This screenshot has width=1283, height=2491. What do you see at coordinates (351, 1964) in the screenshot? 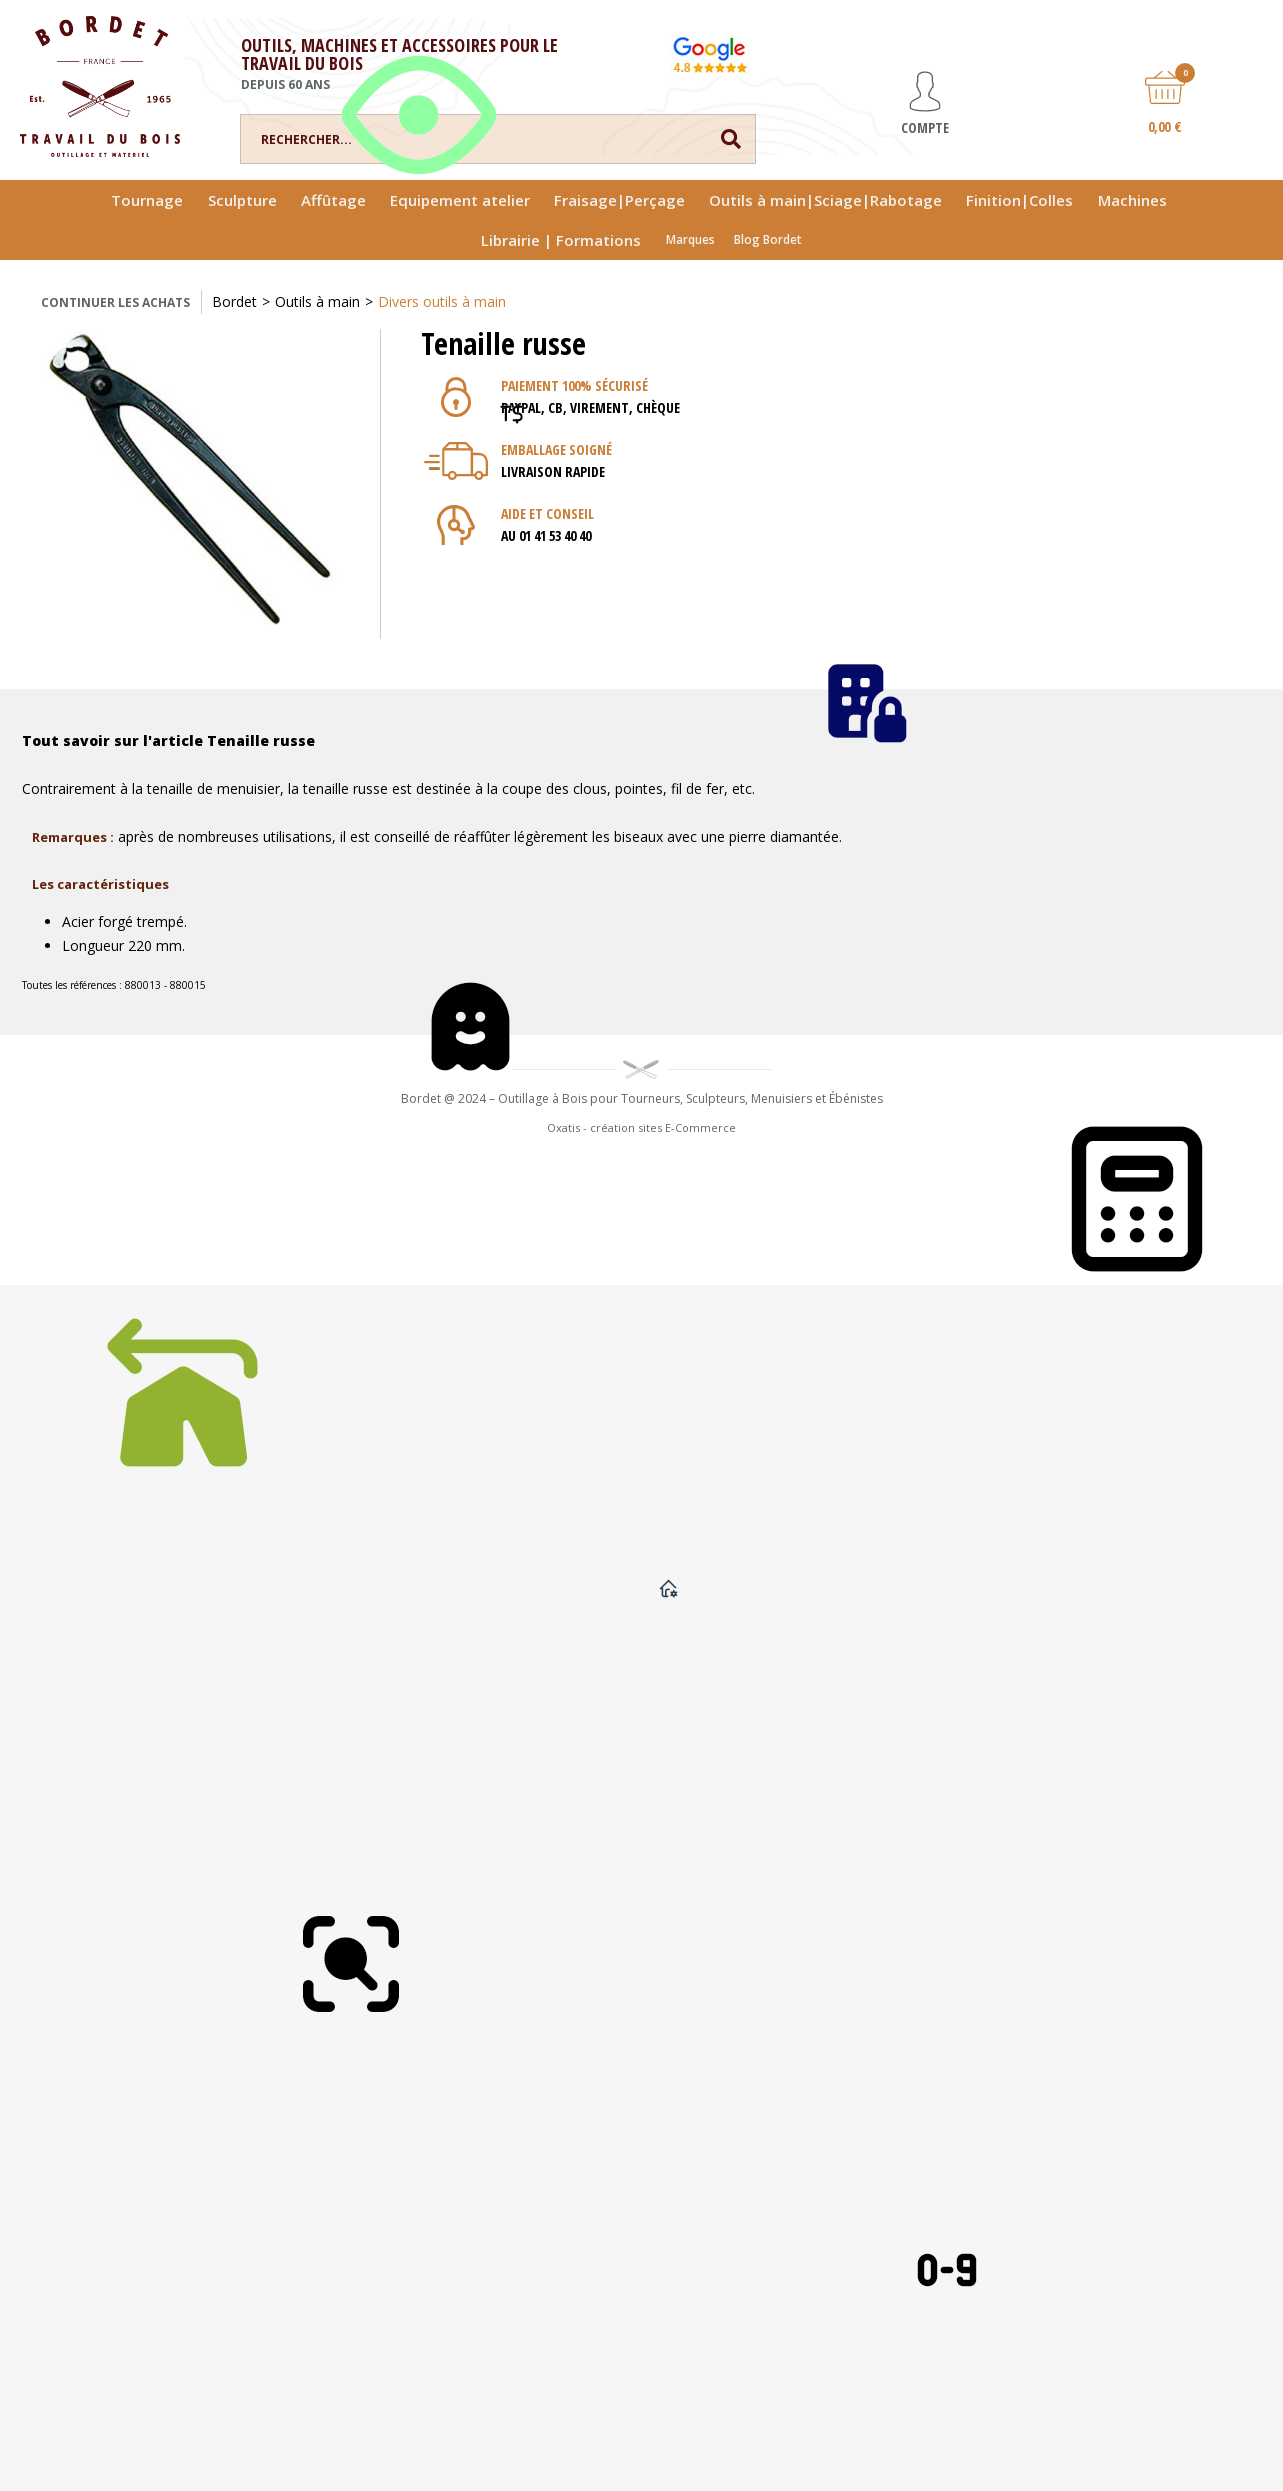
I see `scan and zoom into selected area` at bounding box center [351, 1964].